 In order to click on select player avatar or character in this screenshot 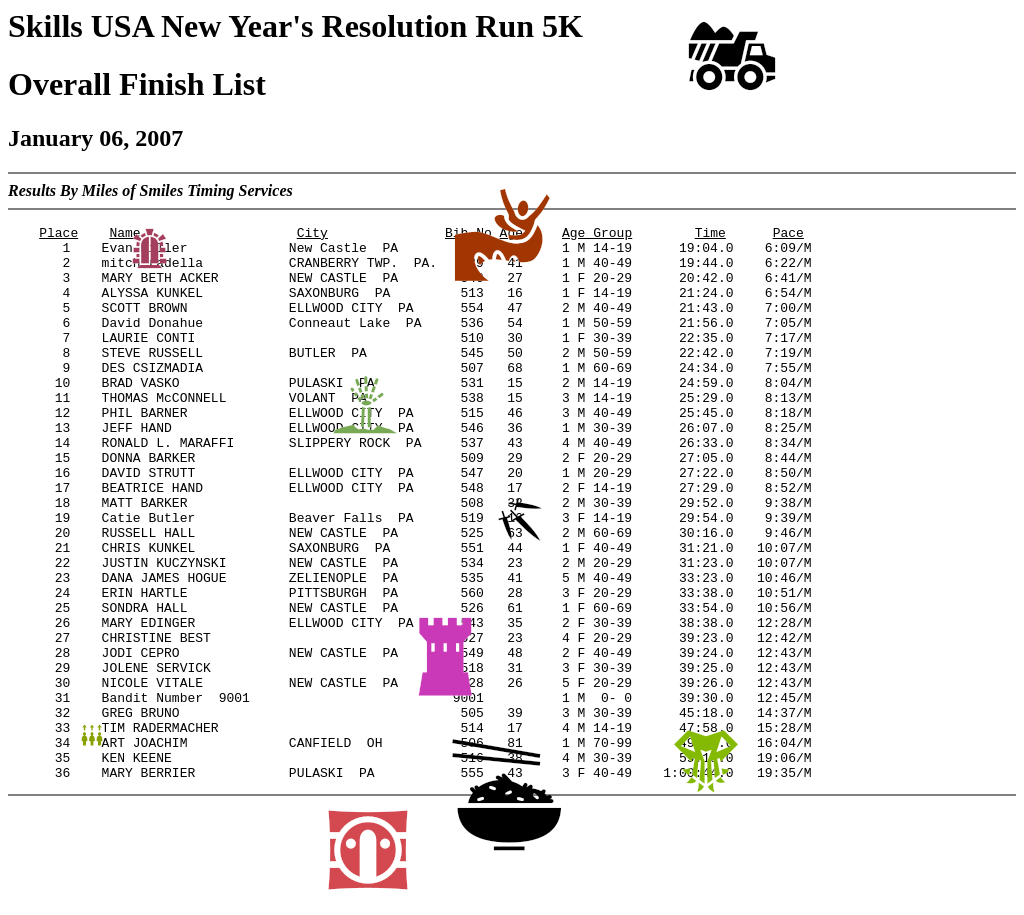, I will do `click(368, 850)`.